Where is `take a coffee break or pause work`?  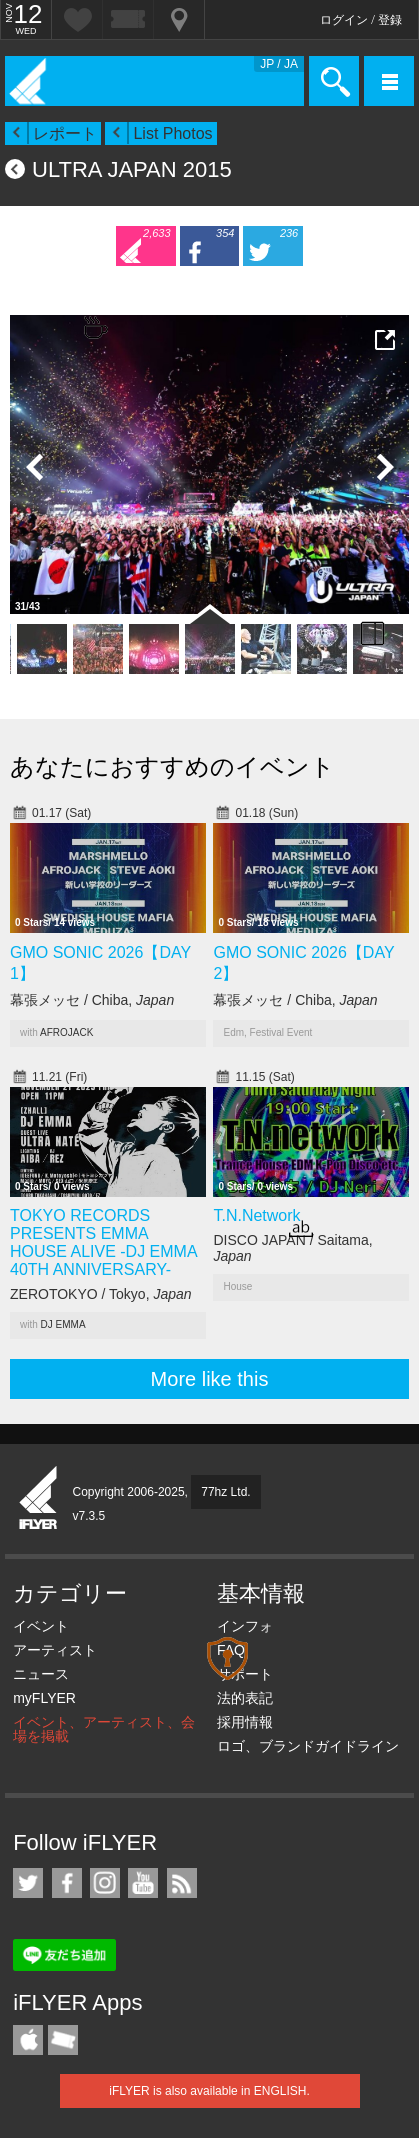
take a coffee break or pause work is located at coordinates (94, 328).